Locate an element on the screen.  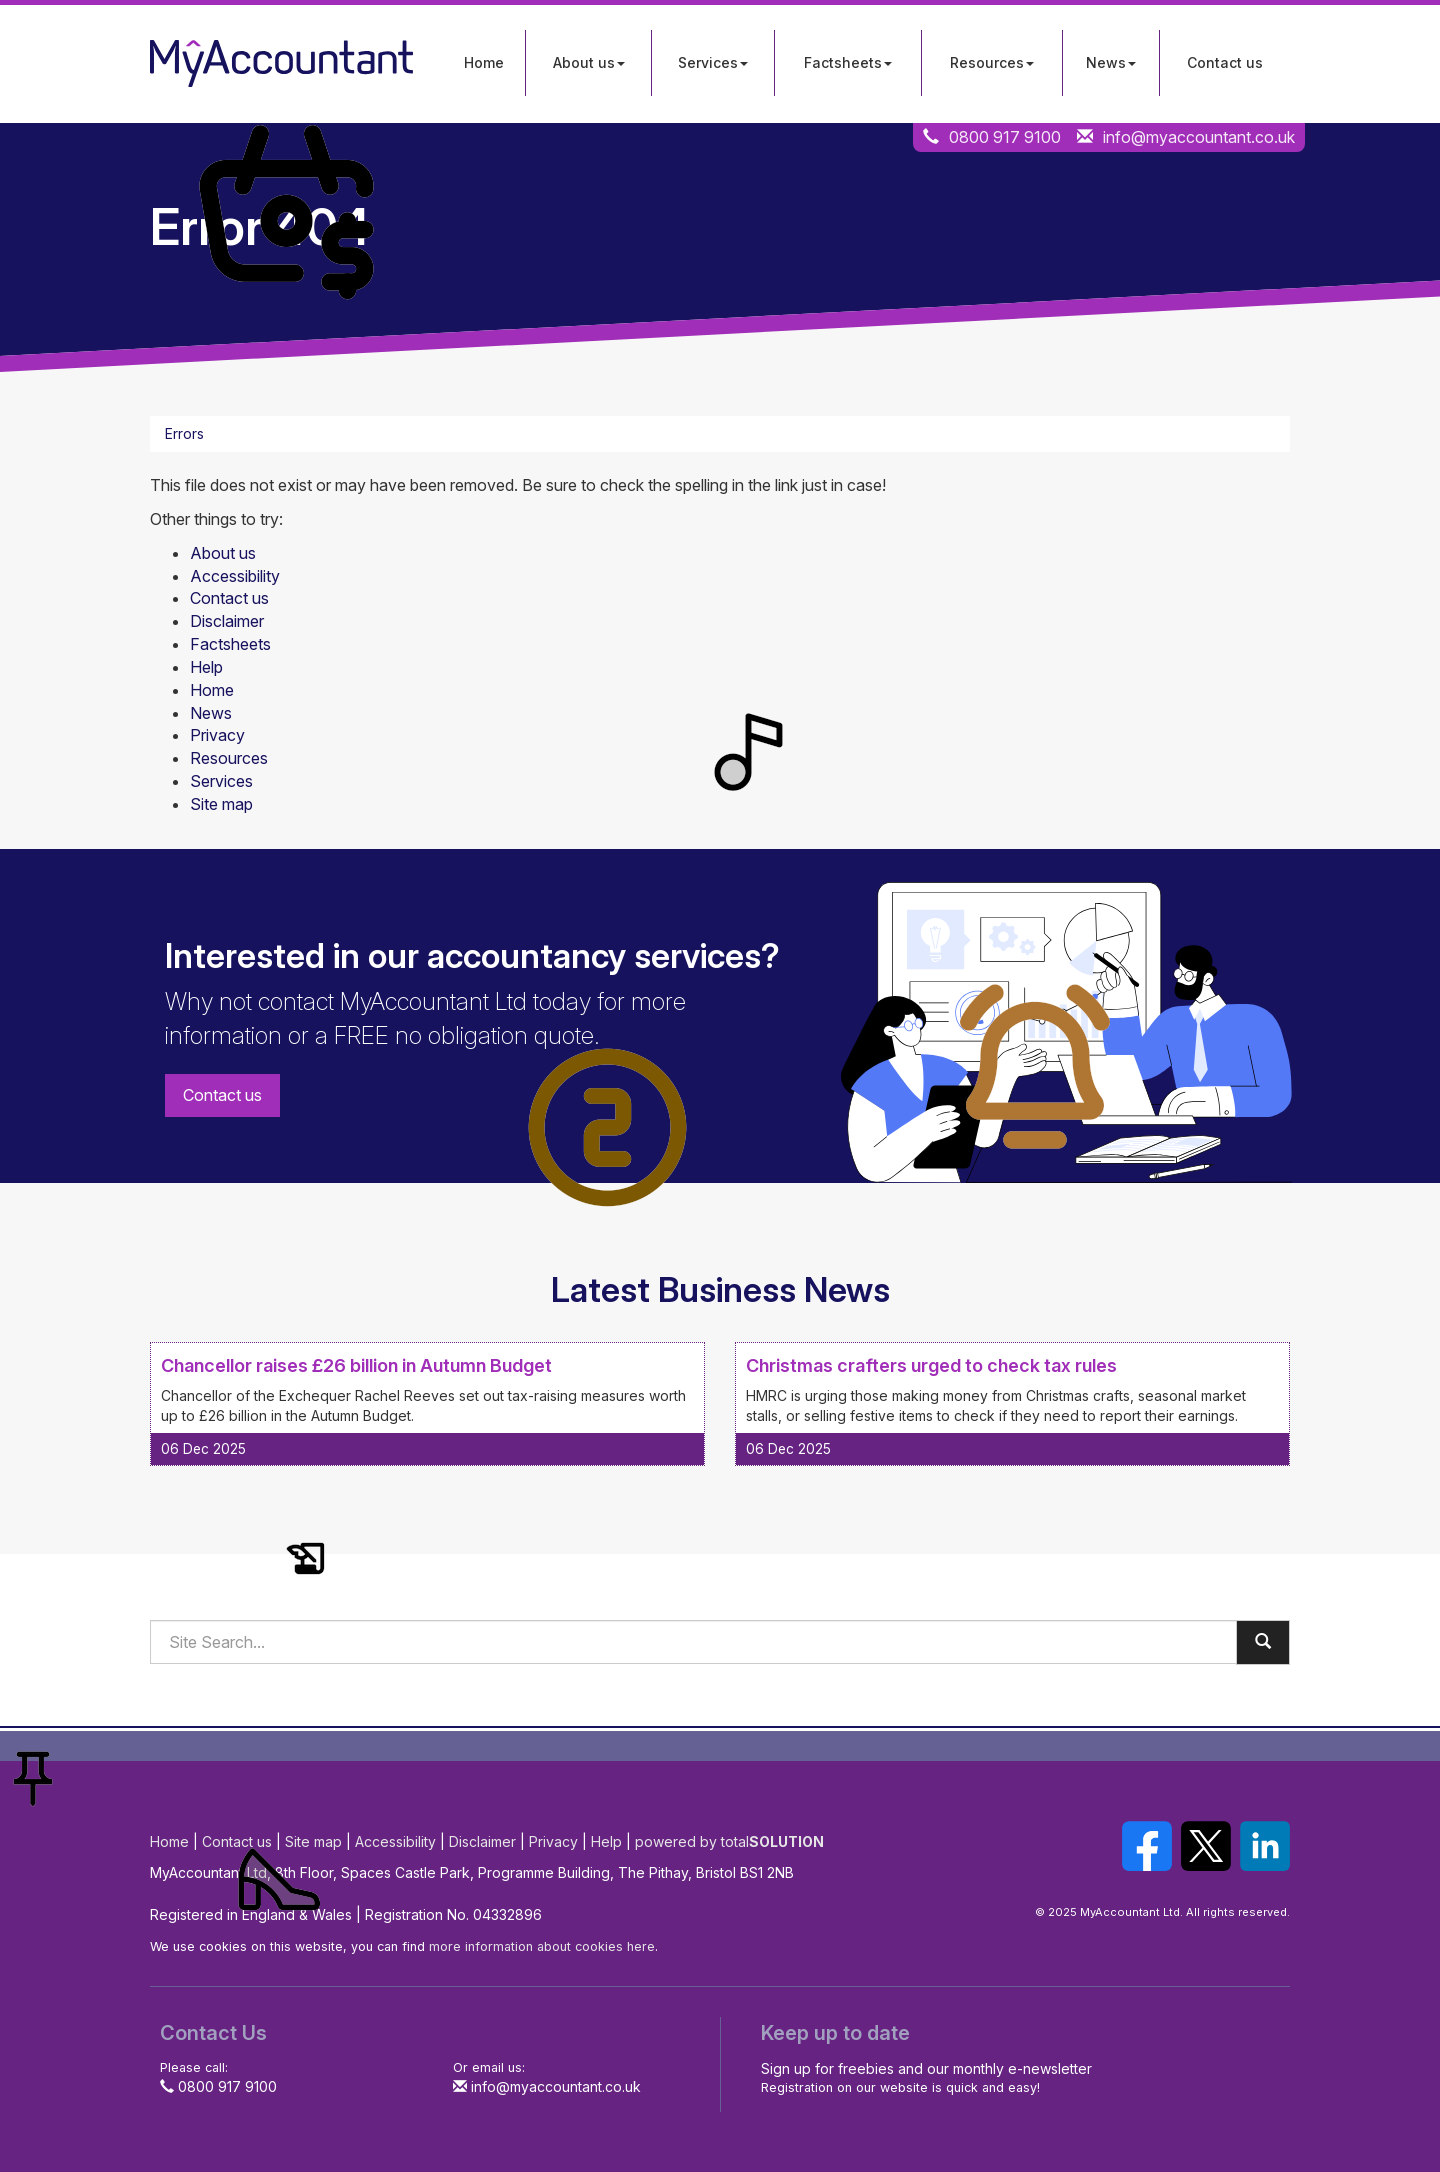
view shopping basket total is located at coordinates (286, 203).